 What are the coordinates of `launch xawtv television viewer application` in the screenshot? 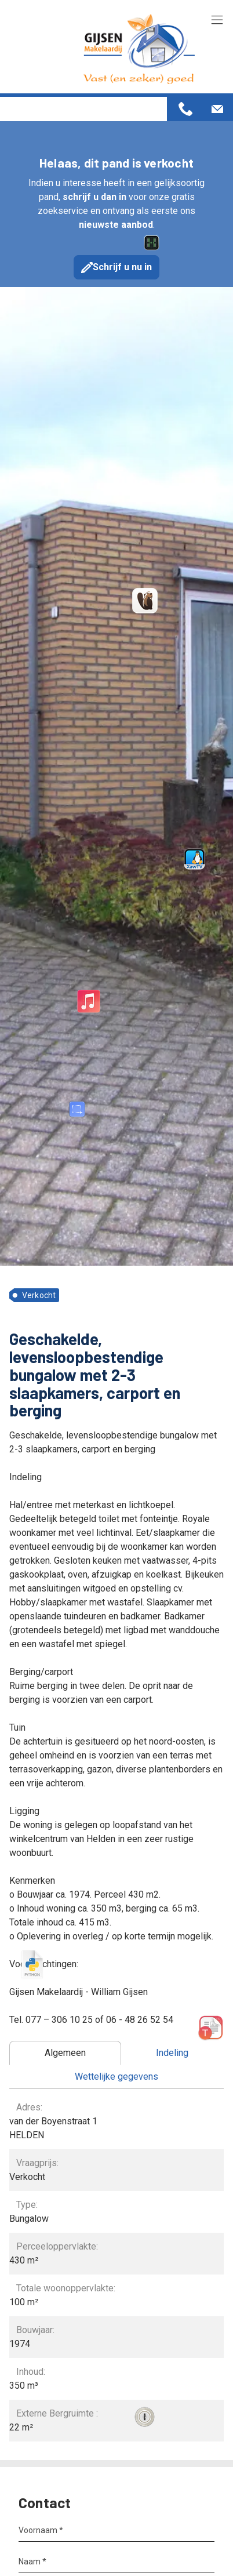 It's located at (194, 859).